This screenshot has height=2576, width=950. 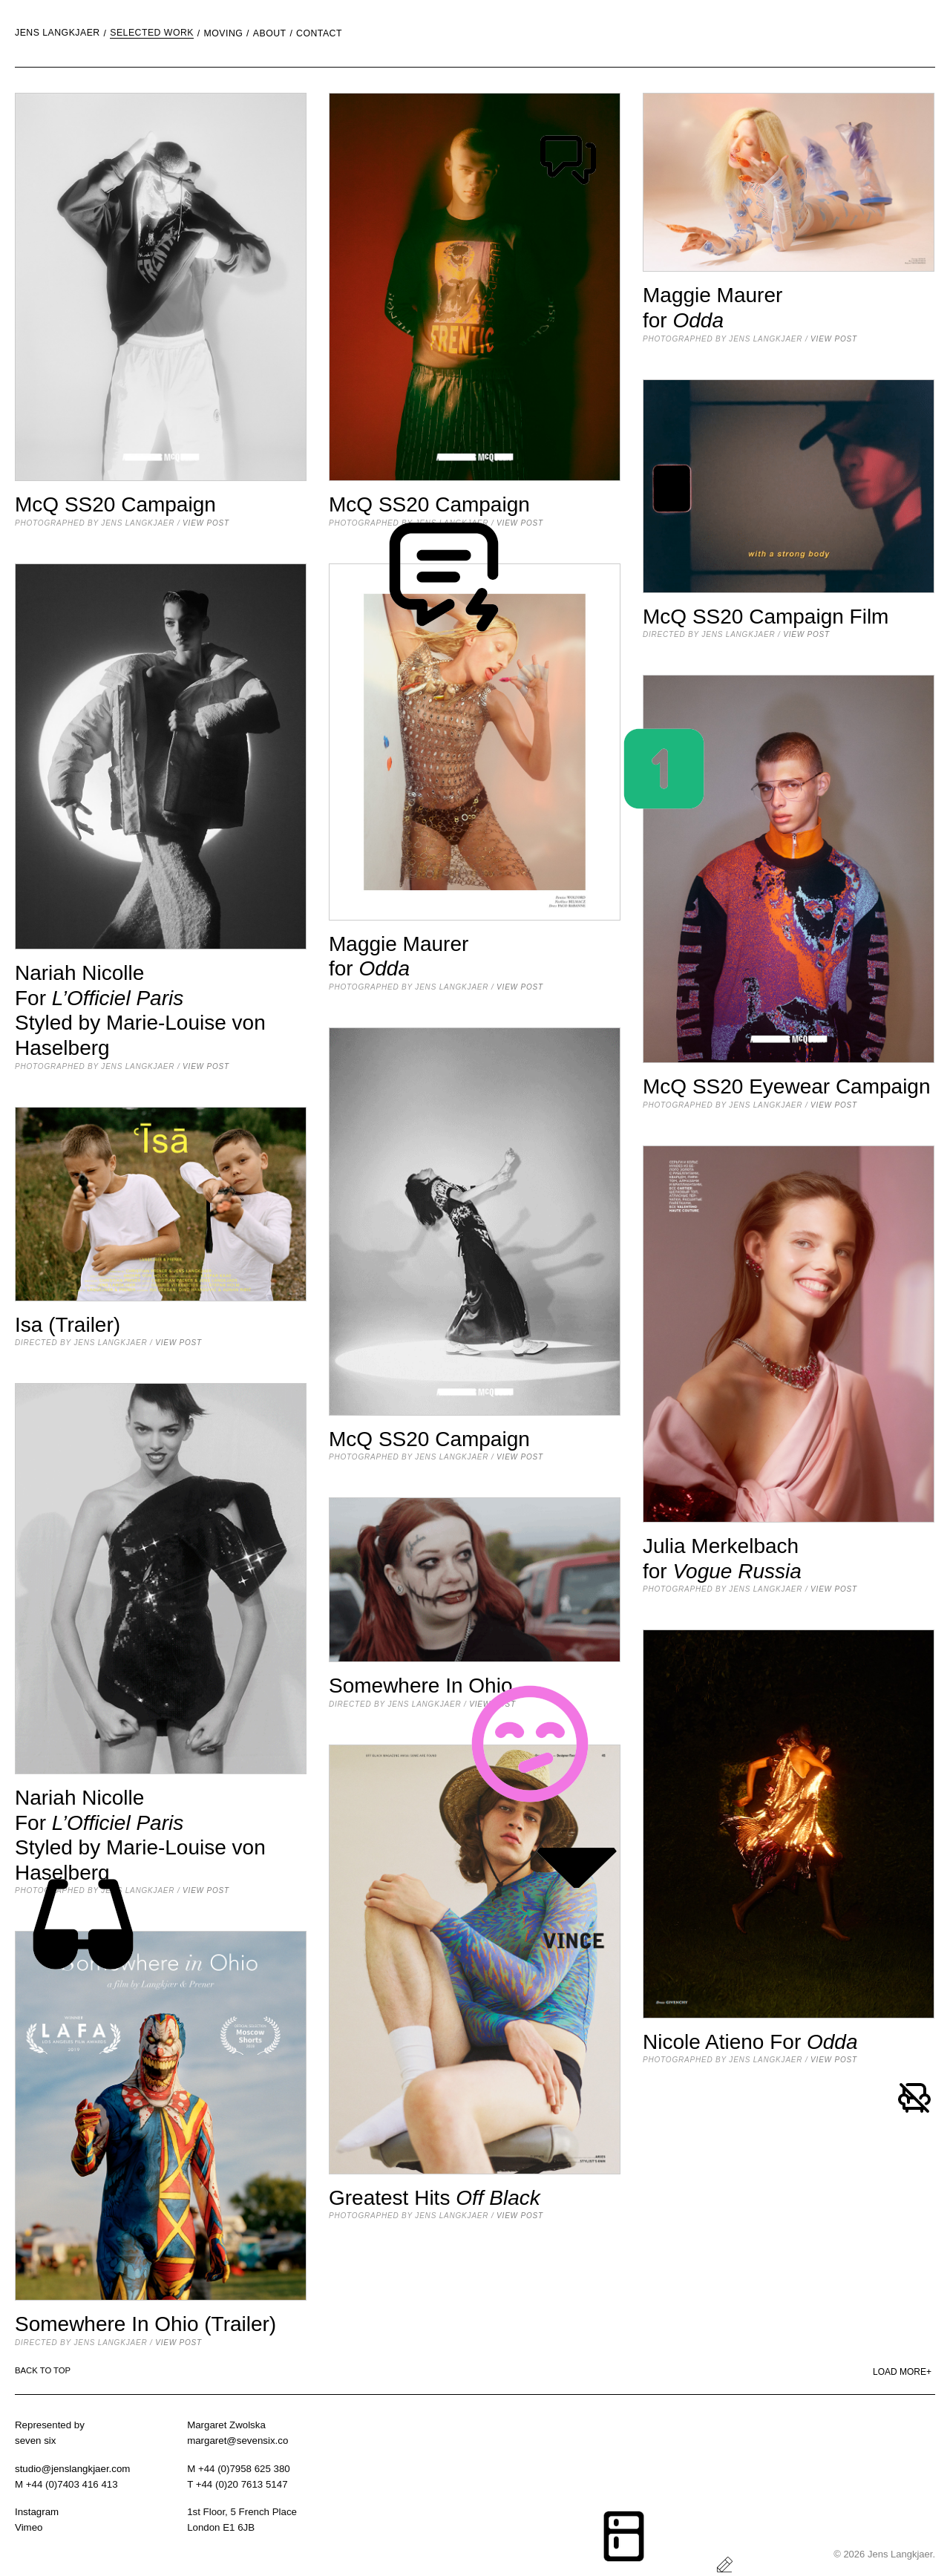 I want to click on seating unavailable or disabled, so click(x=914, y=2098).